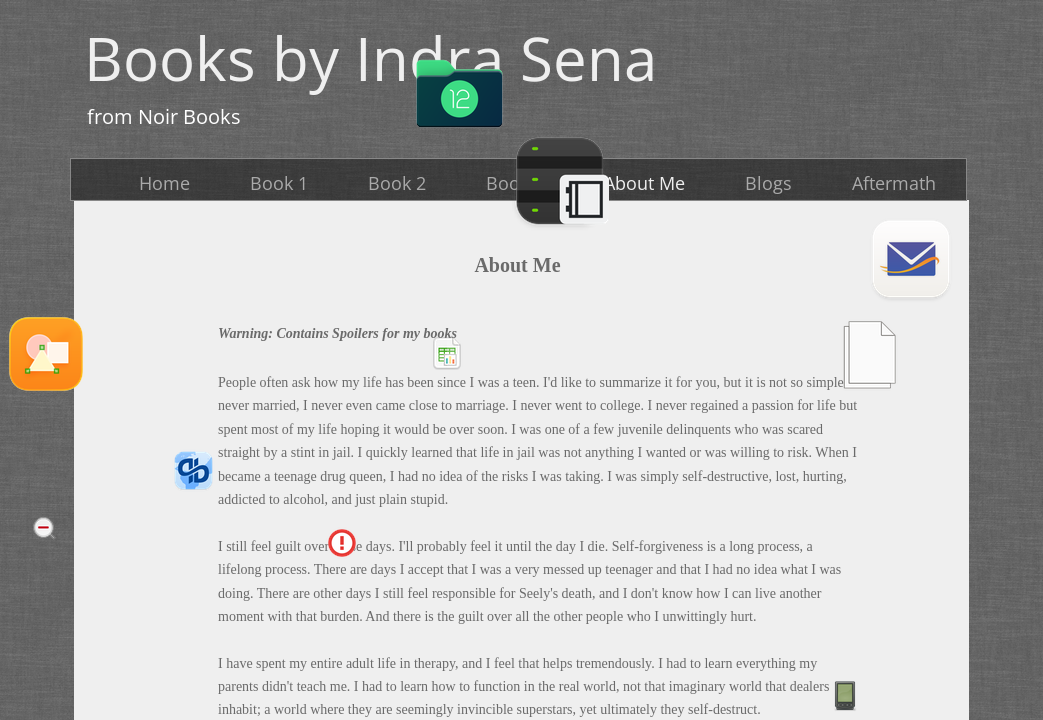 Image resolution: width=1043 pixels, height=720 pixels. What do you see at coordinates (560, 182) in the screenshot?
I see `configure LDAP server connection settings` at bounding box center [560, 182].